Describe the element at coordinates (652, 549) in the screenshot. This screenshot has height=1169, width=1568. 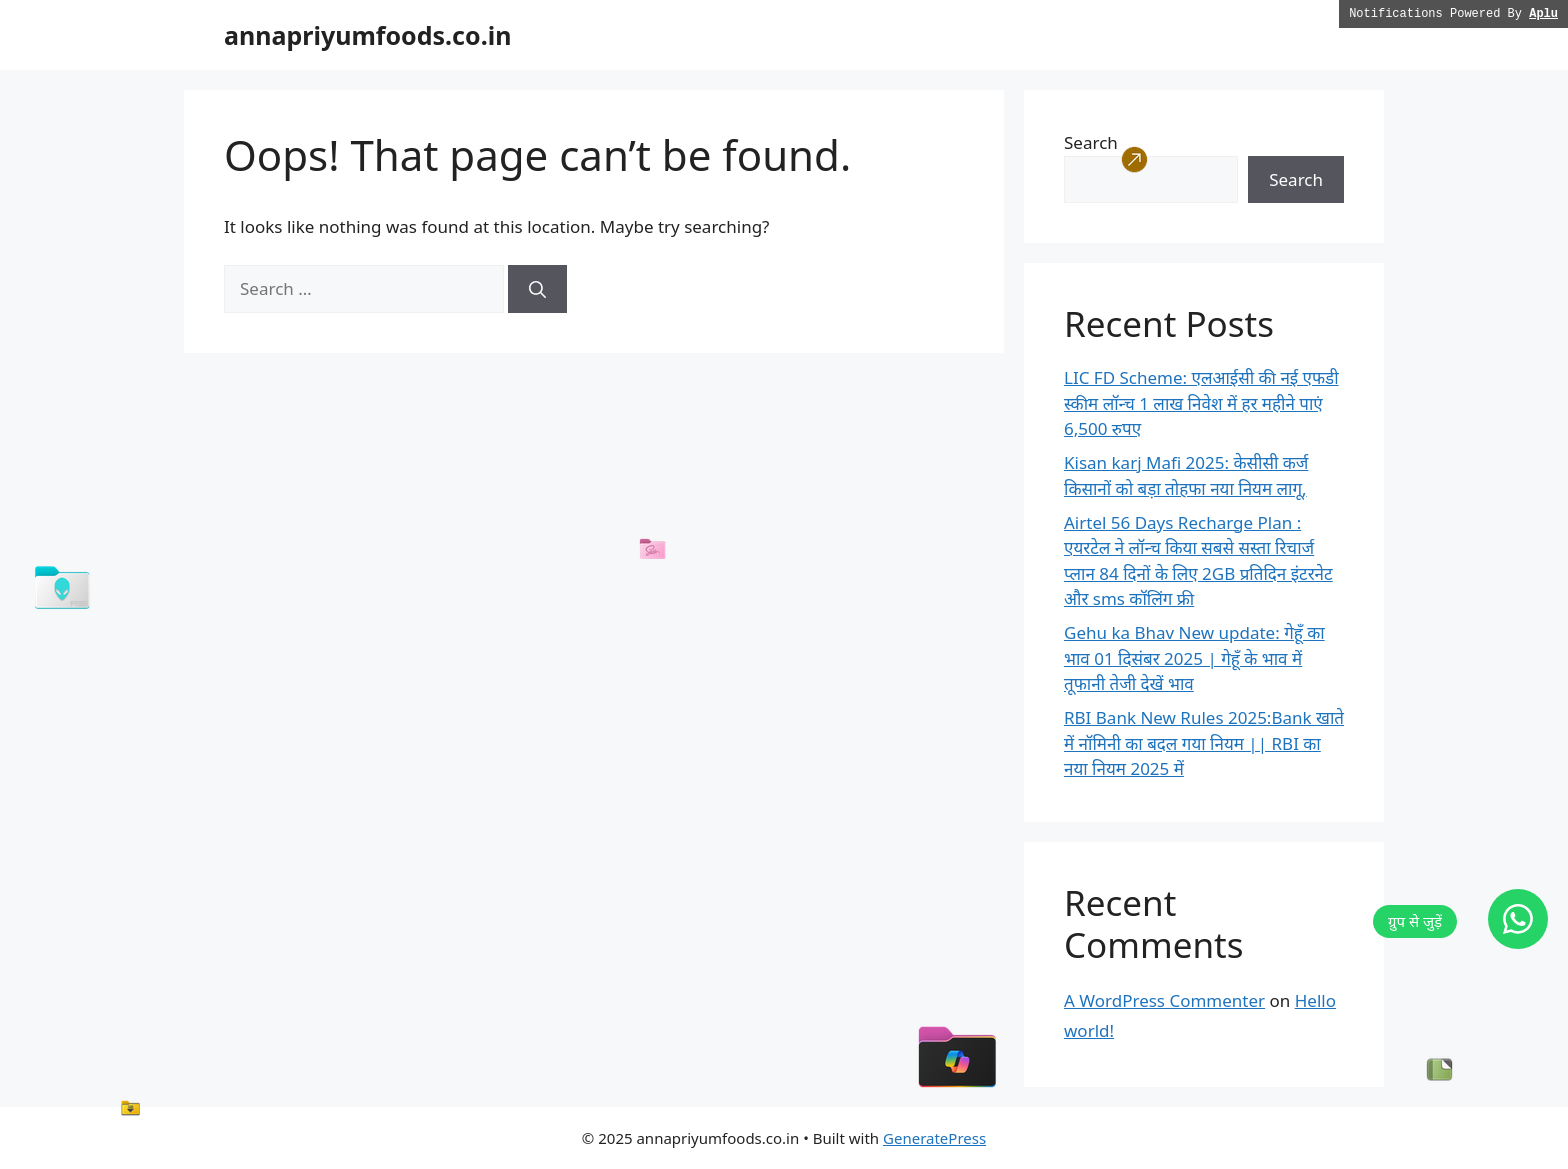
I see `folder containing sass stylesheet files` at that location.